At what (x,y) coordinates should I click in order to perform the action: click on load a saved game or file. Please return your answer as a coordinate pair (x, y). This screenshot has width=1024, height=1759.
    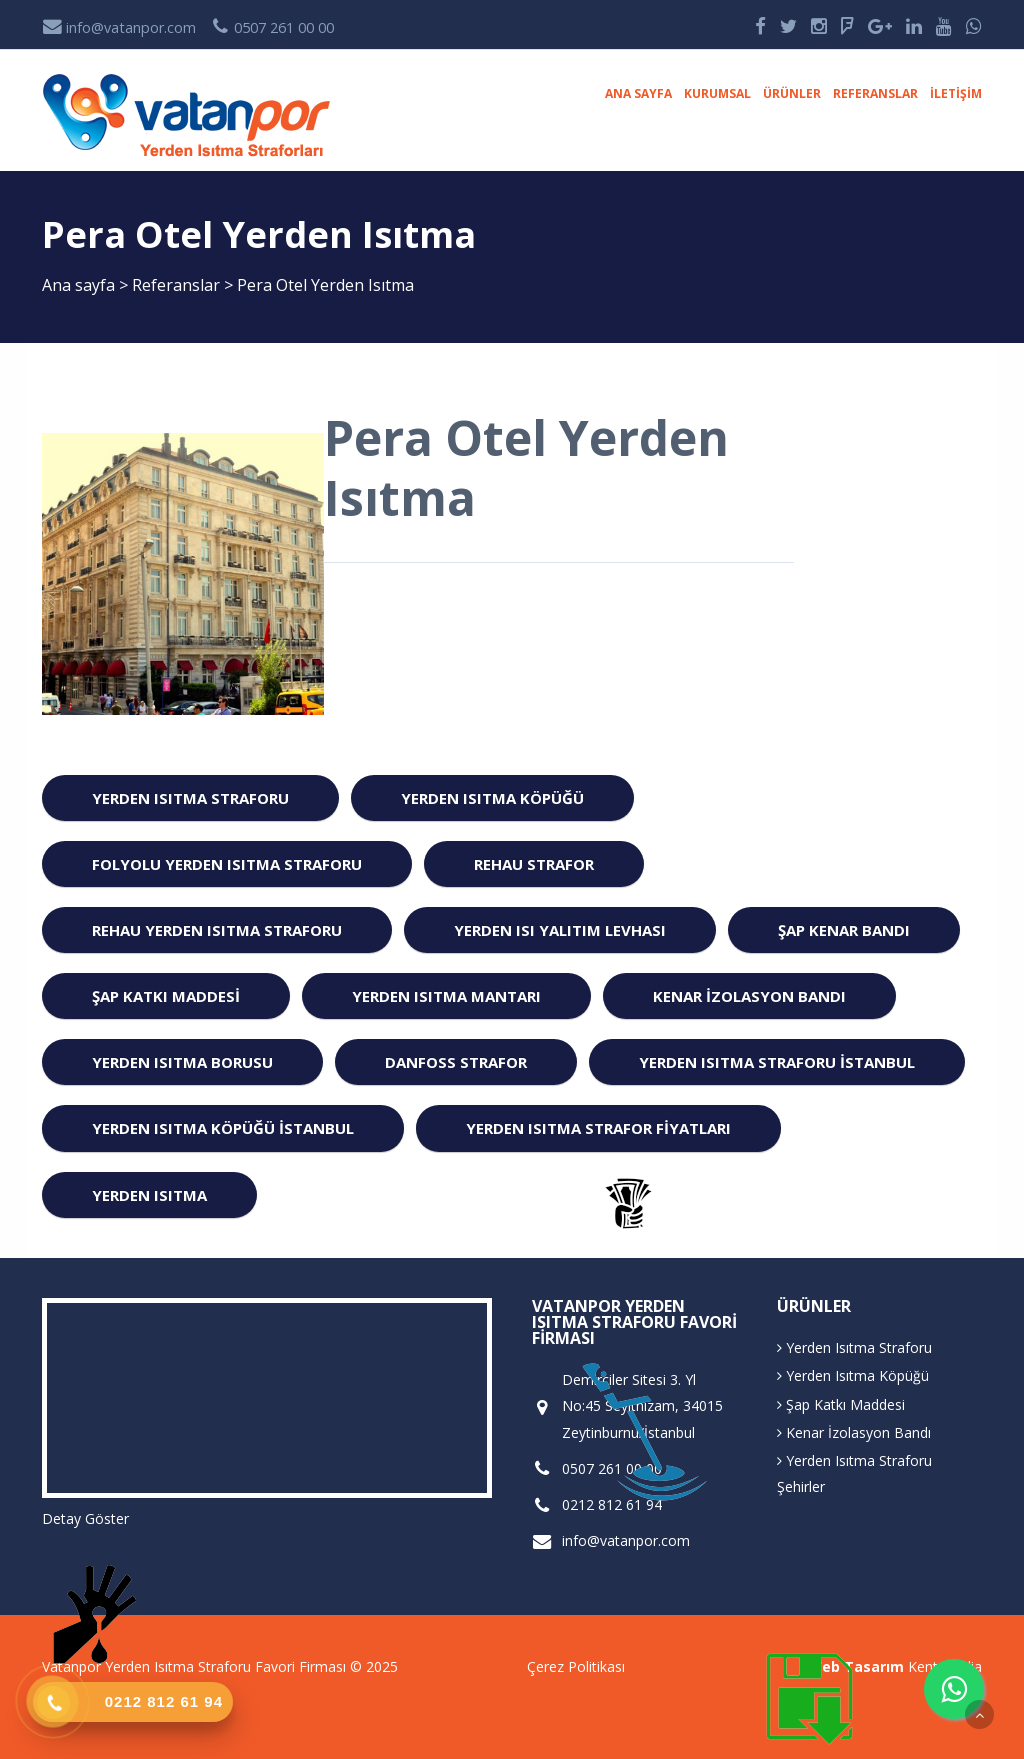
    Looking at the image, I should click on (809, 1696).